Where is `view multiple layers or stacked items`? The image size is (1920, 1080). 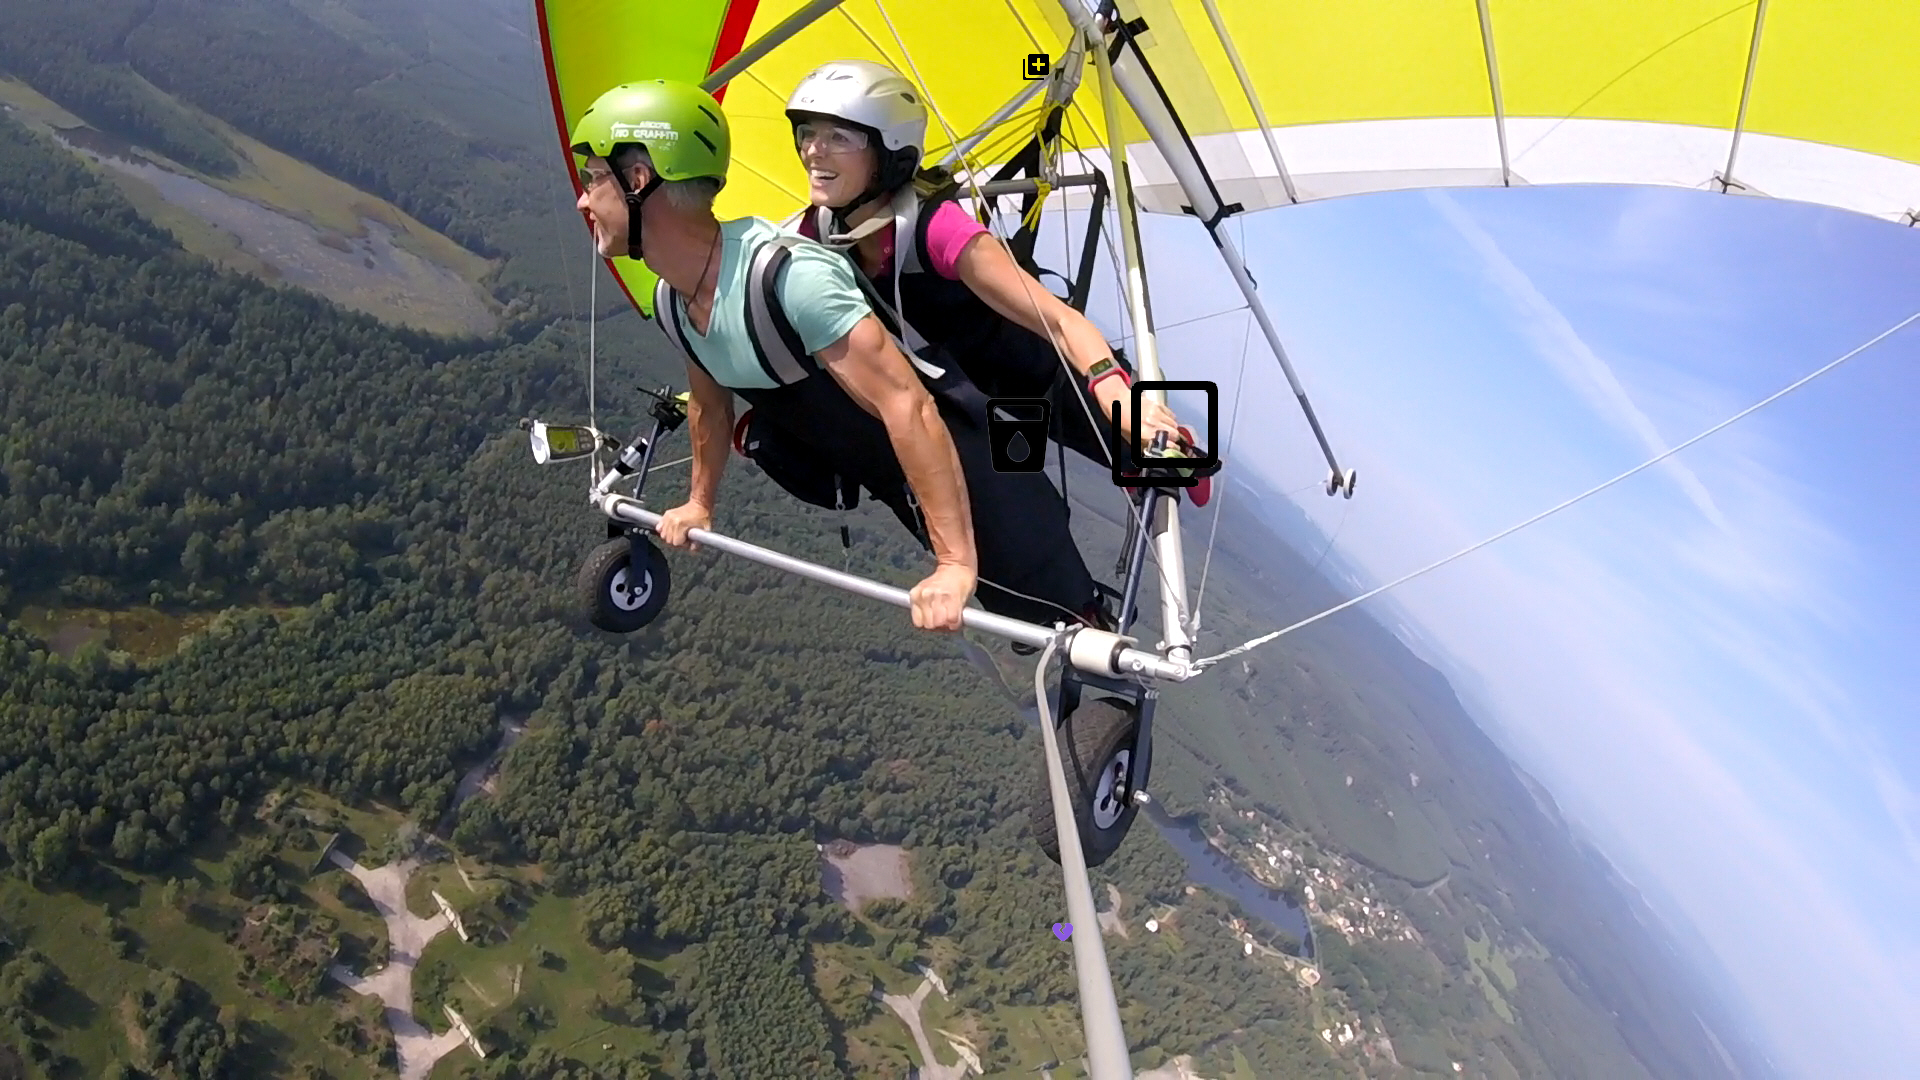 view multiple layers or stacked items is located at coordinates (1165, 434).